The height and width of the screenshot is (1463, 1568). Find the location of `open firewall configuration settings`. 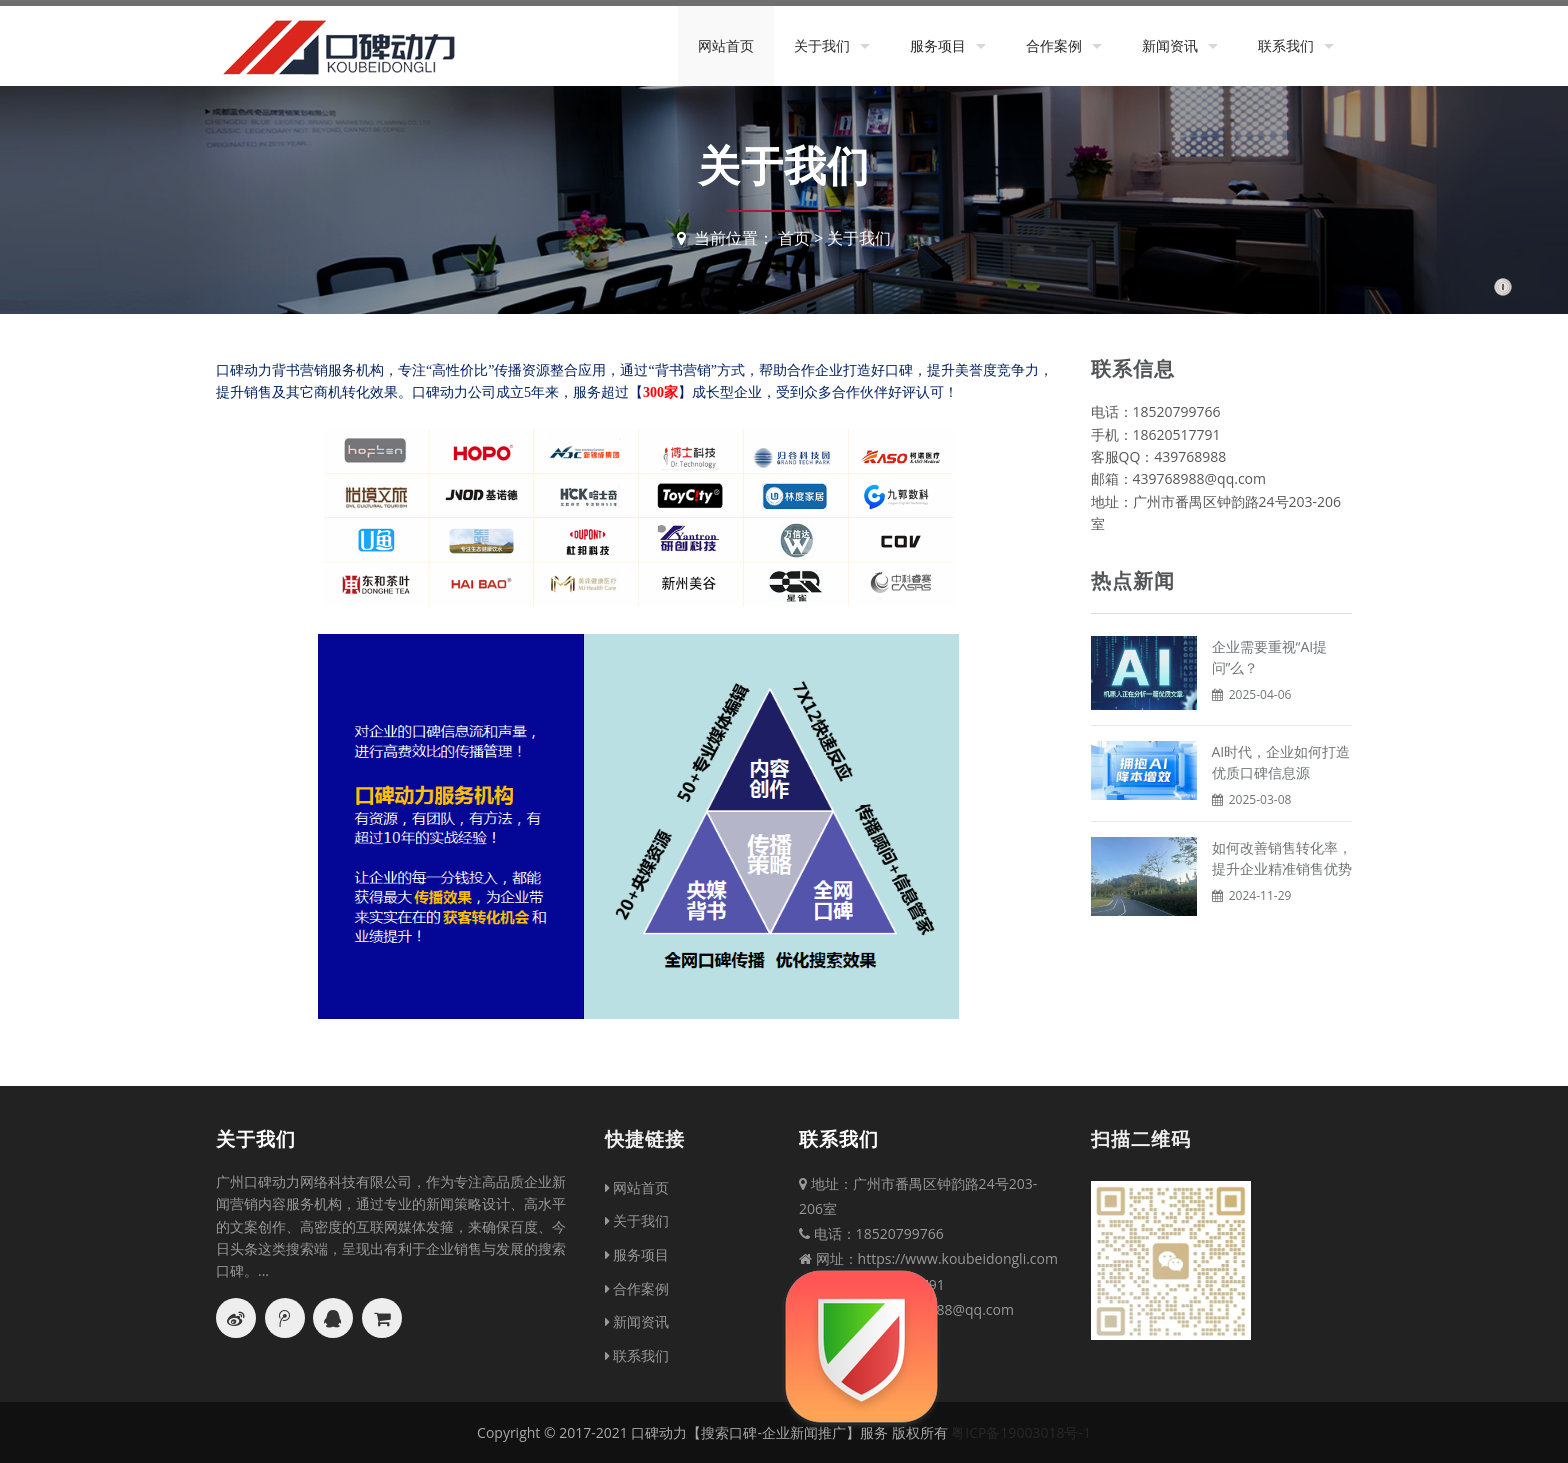

open firewall configuration settings is located at coordinates (861, 1346).